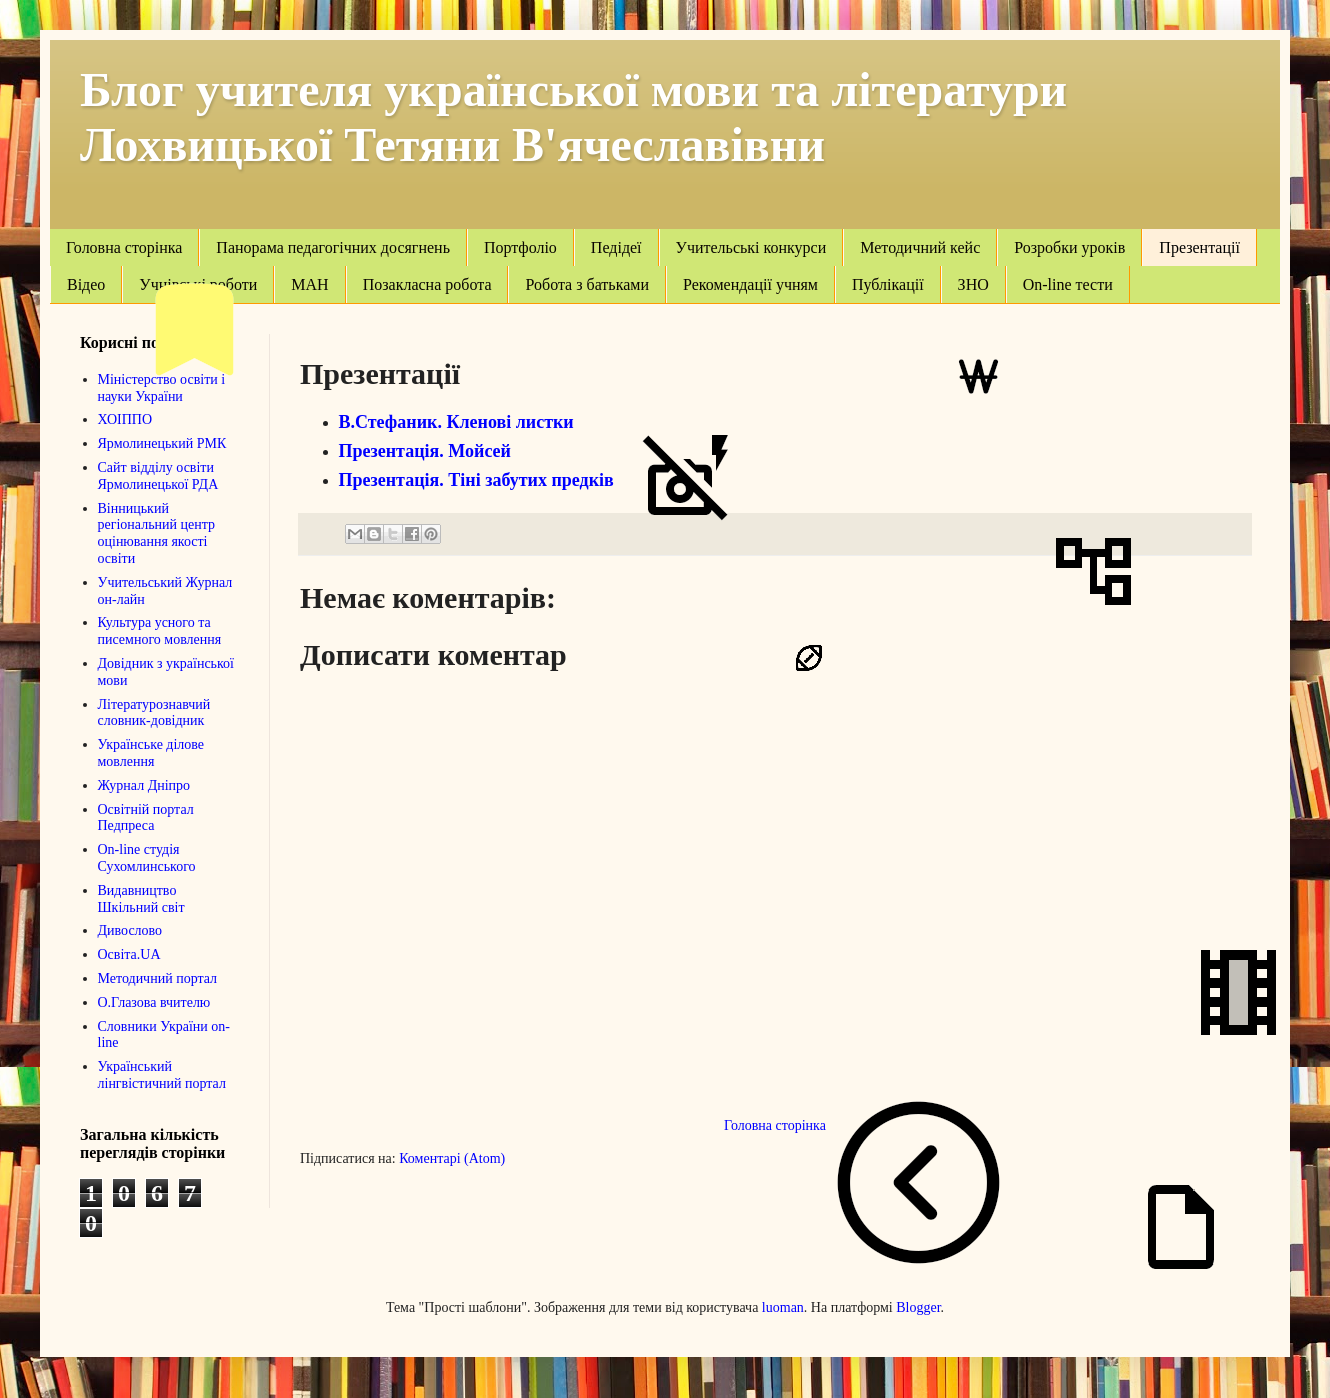  Describe the element at coordinates (194, 329) in the screenshot. I see `save this item to your bookmarks` at that location.